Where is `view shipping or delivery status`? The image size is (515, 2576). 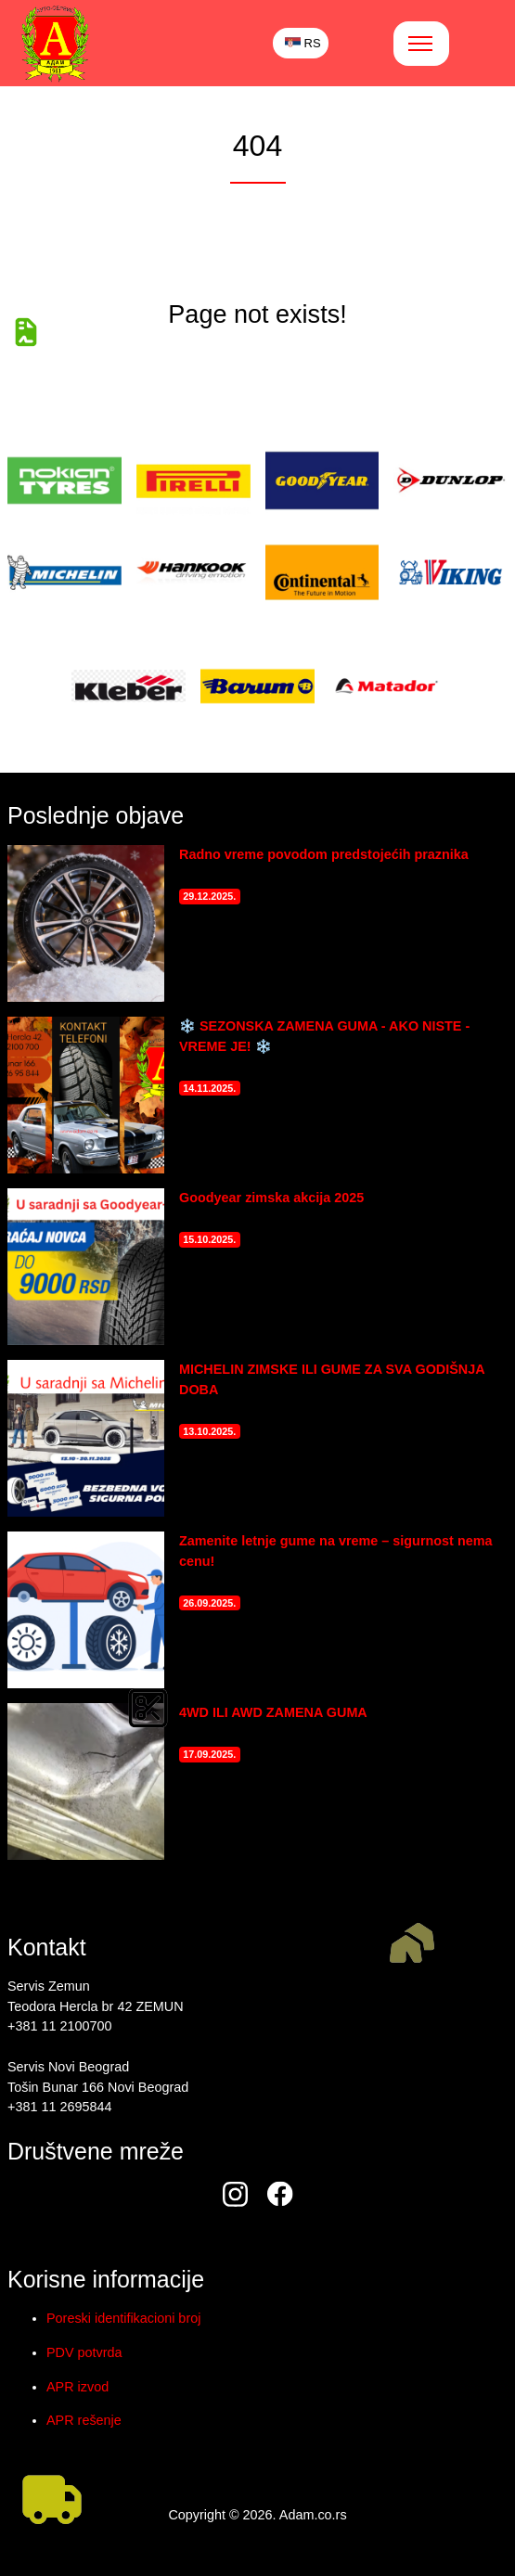 view shipping or delivery status is located at coordinates (52, 2498).